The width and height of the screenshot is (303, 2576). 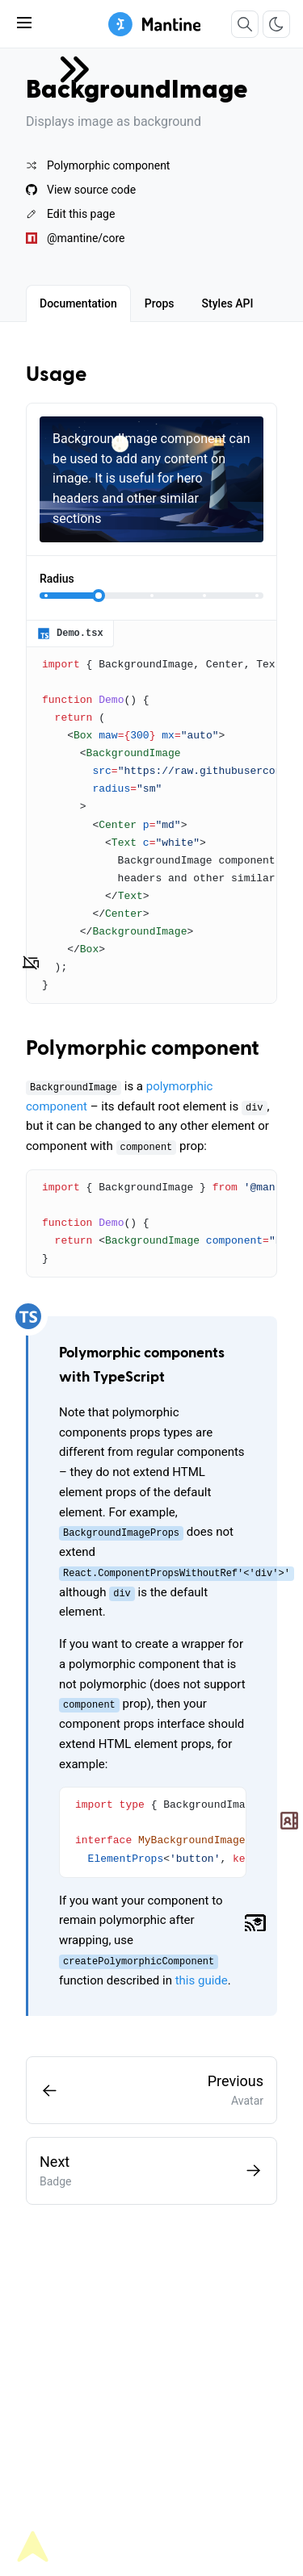 I want to click on start navigation or get directions, so click(x=32, y=2548).